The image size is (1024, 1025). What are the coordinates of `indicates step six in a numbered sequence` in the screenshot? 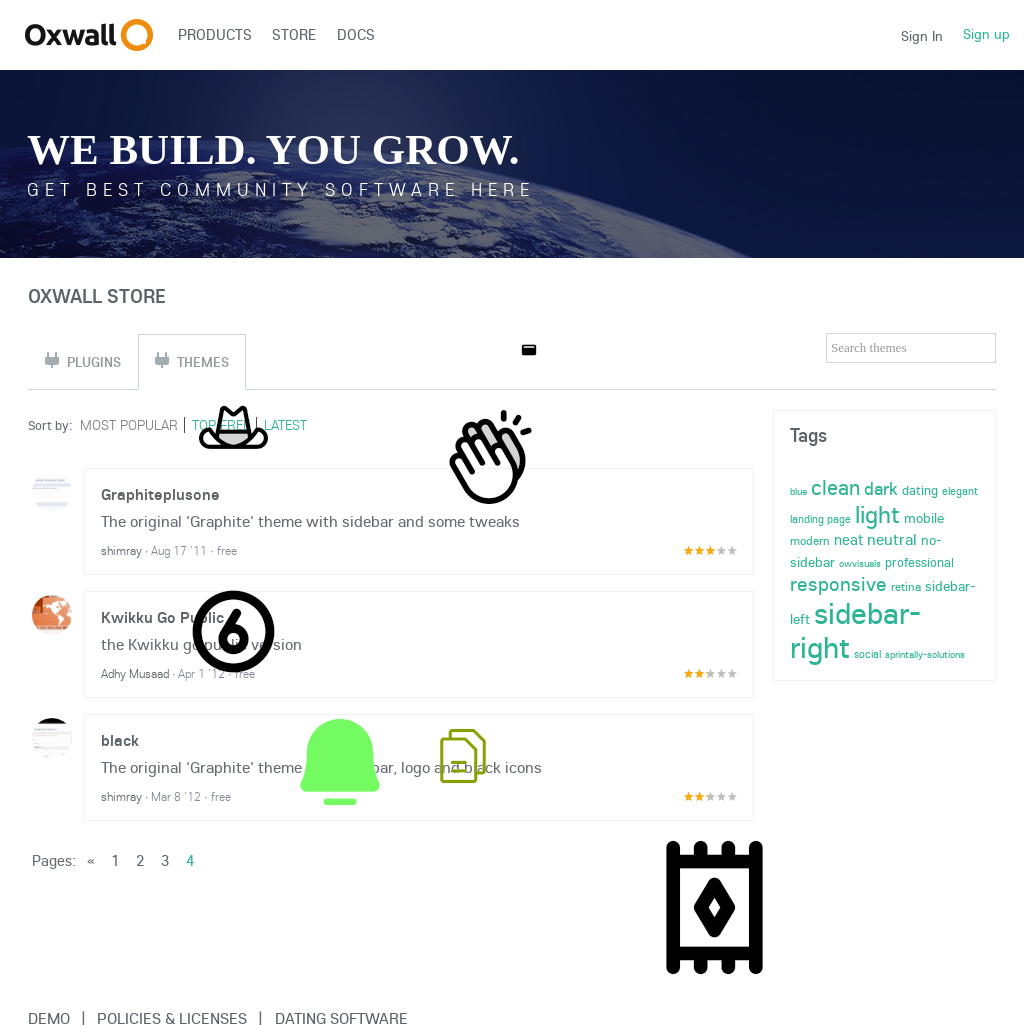 It's located at (233, 631).